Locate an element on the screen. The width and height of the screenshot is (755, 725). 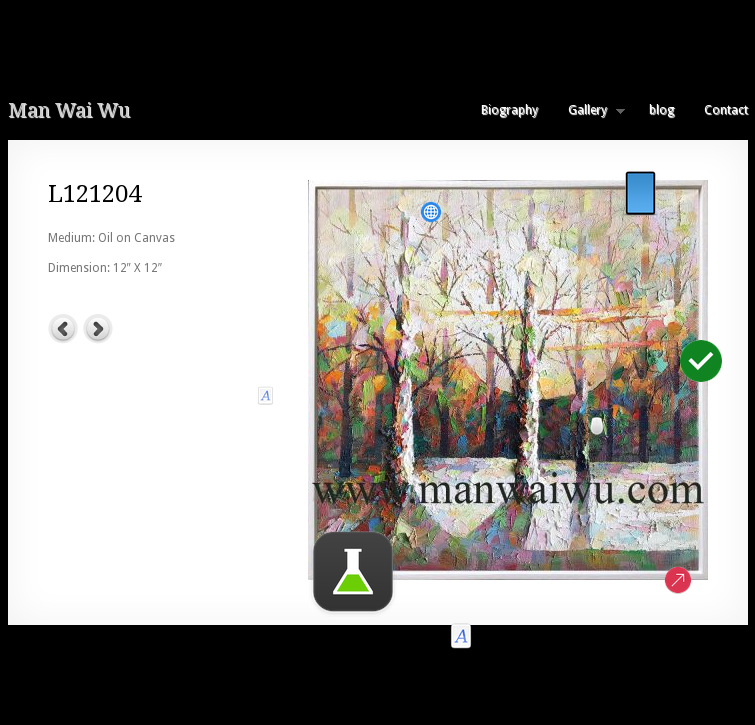
iPad Mini device icon is located at coordinates (640, 188).